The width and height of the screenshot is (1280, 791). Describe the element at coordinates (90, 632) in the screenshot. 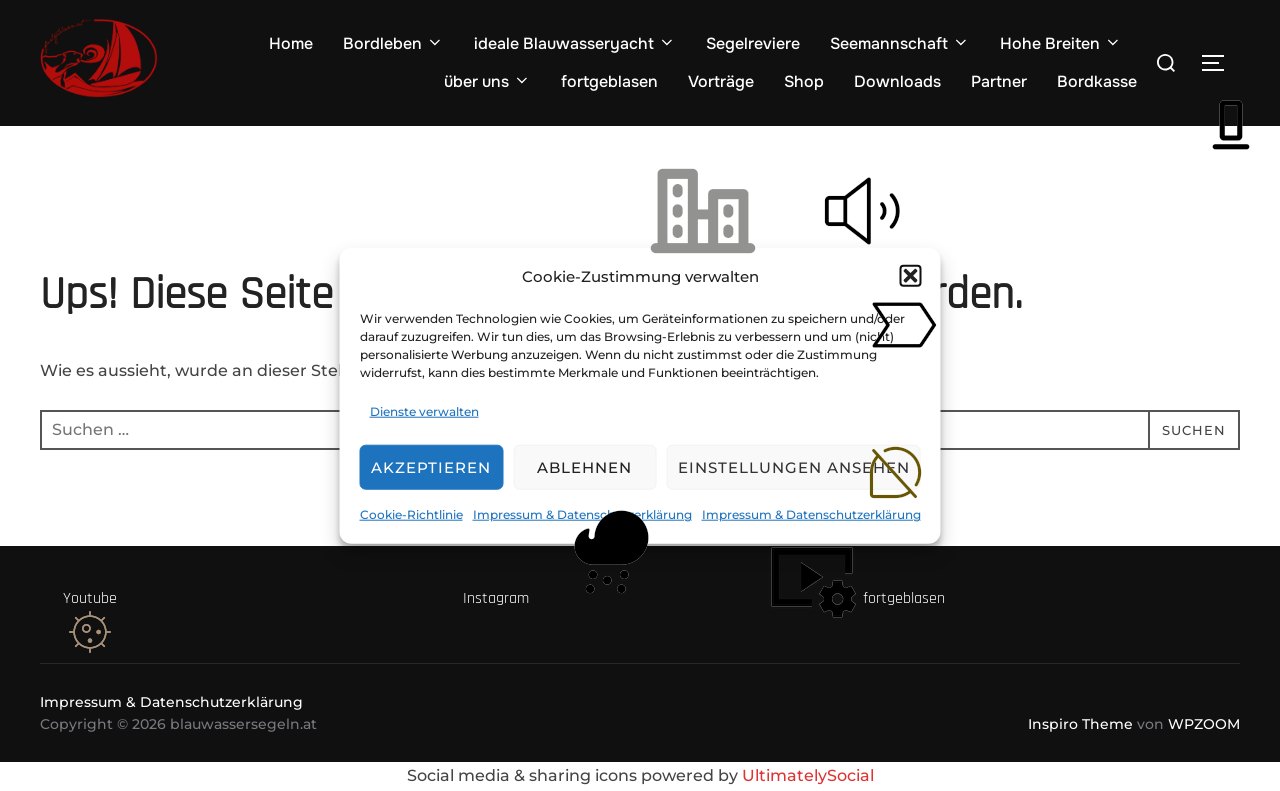

I see `indicates virus or malware detected` at that location.